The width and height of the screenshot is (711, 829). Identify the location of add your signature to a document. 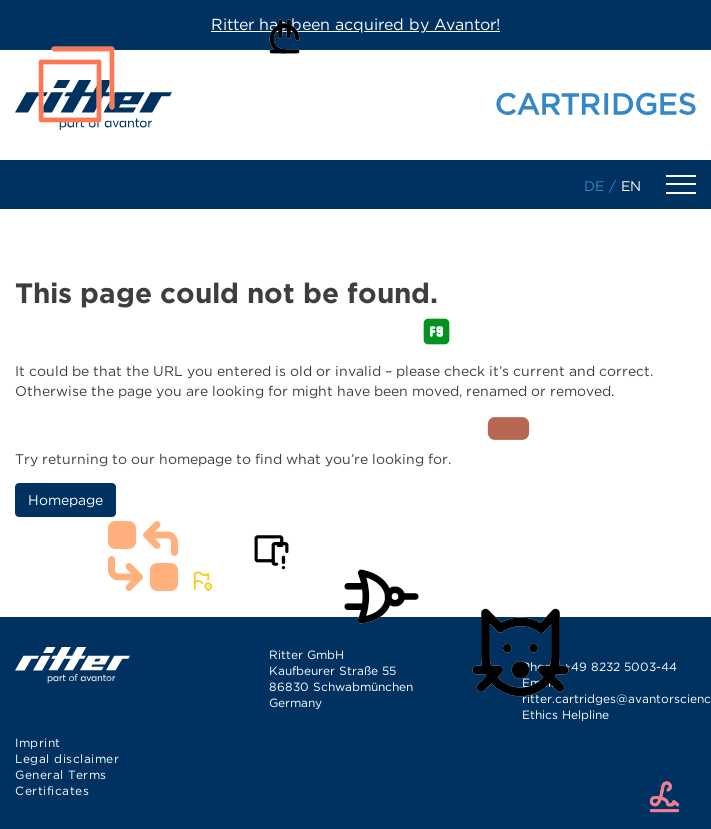
(664, 797).